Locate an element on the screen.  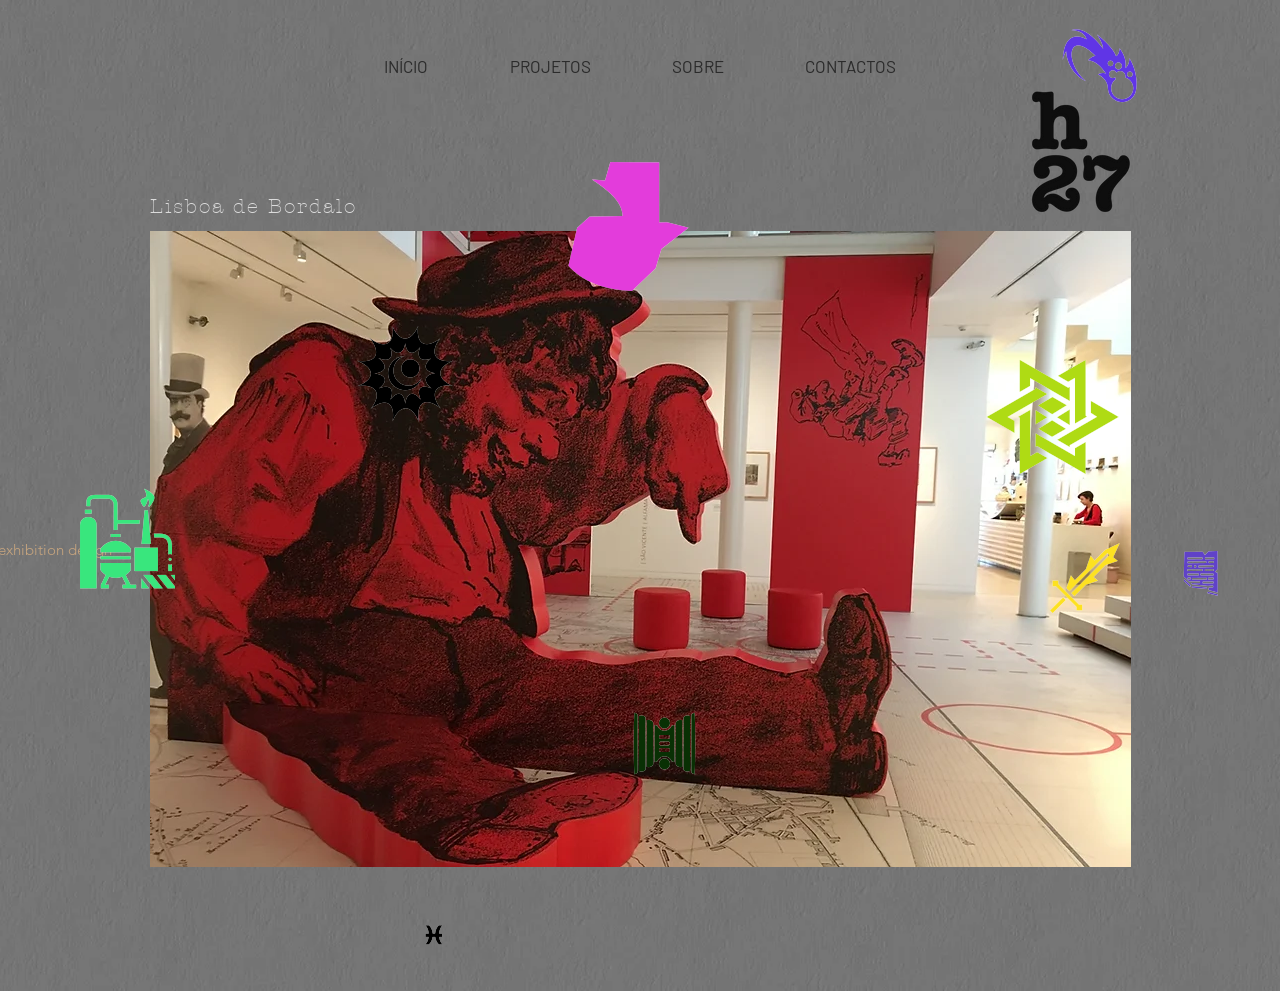
access refinery or processing facility in game is located at coordinates (127, 538).